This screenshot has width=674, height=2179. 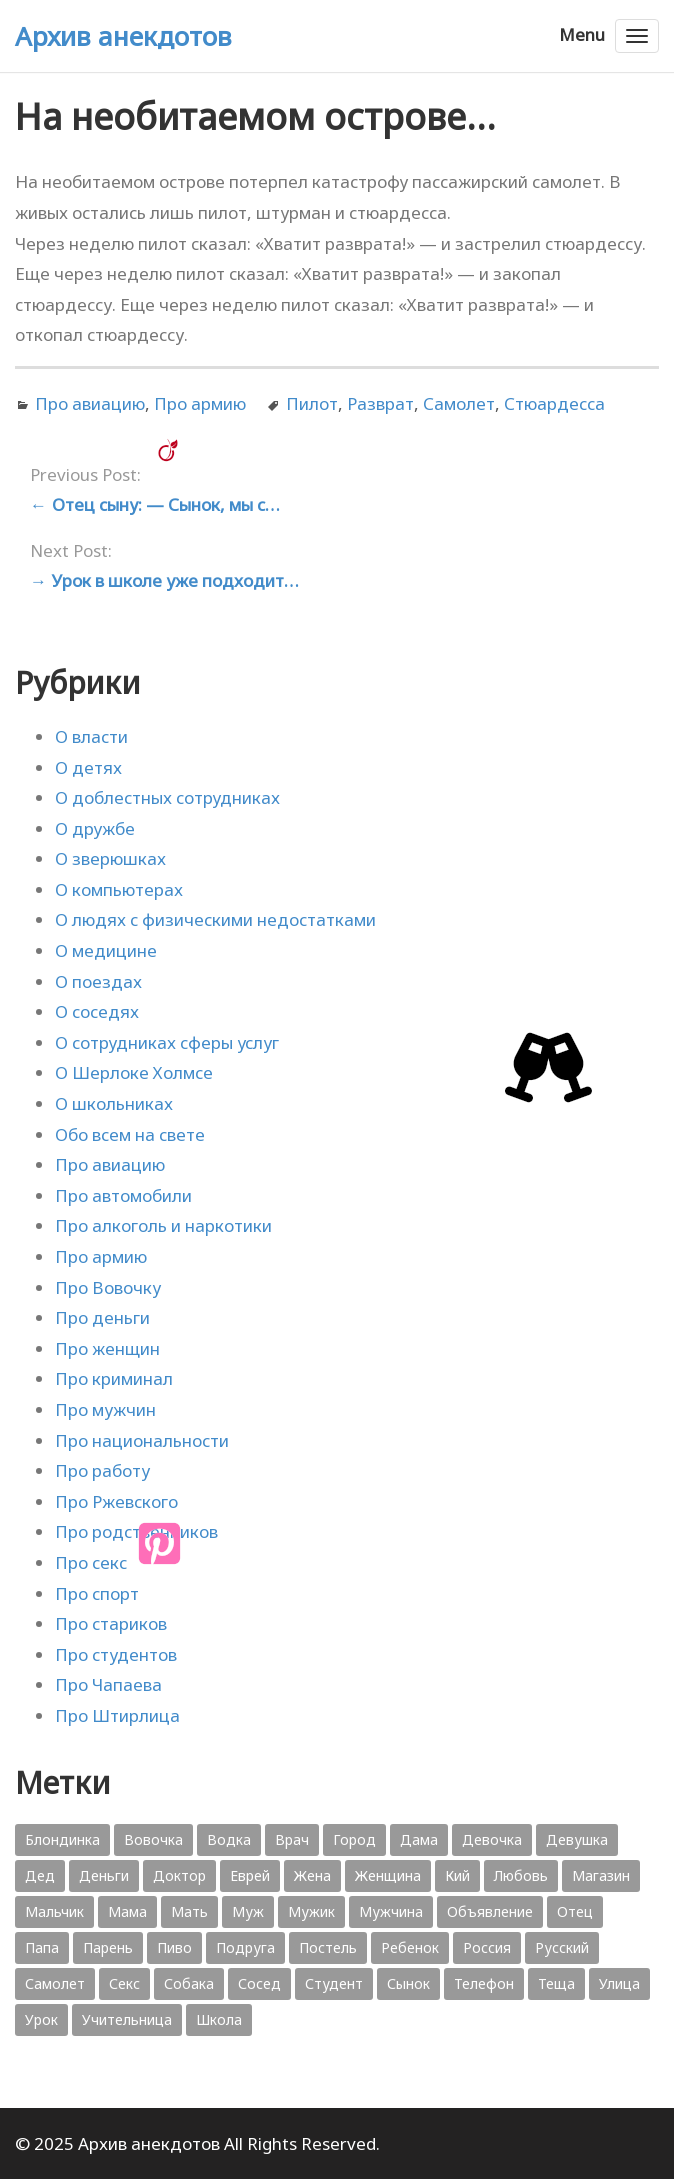 I want to click on celebrate an achievement or milestone, so click(x=548, y=1067).